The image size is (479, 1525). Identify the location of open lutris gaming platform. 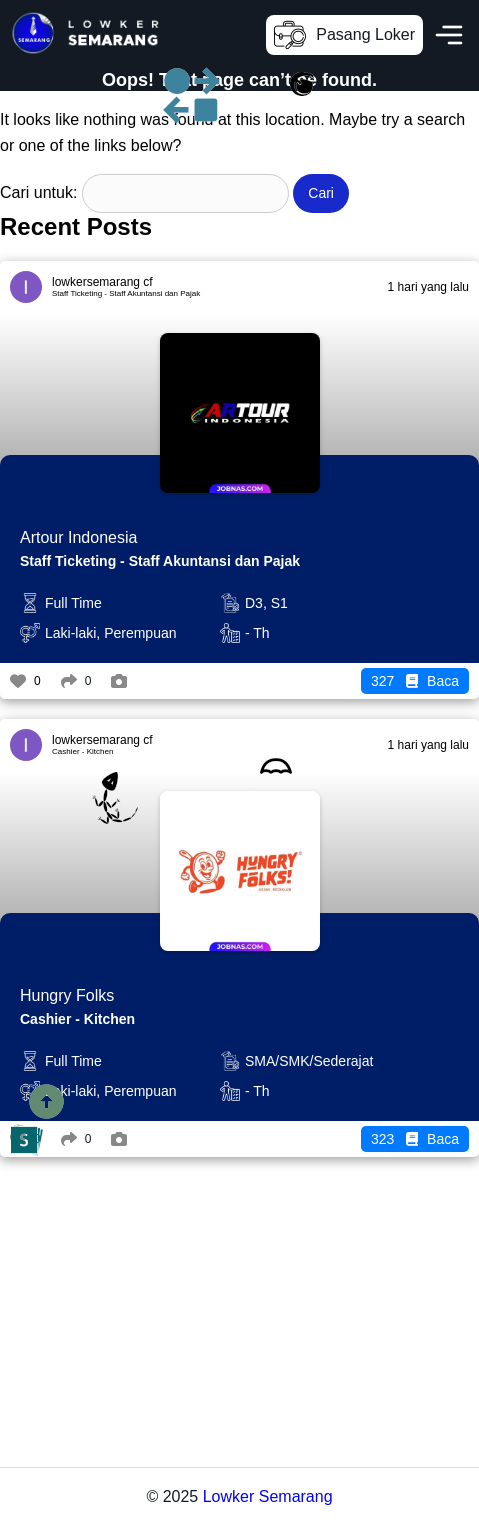
(302, 84).